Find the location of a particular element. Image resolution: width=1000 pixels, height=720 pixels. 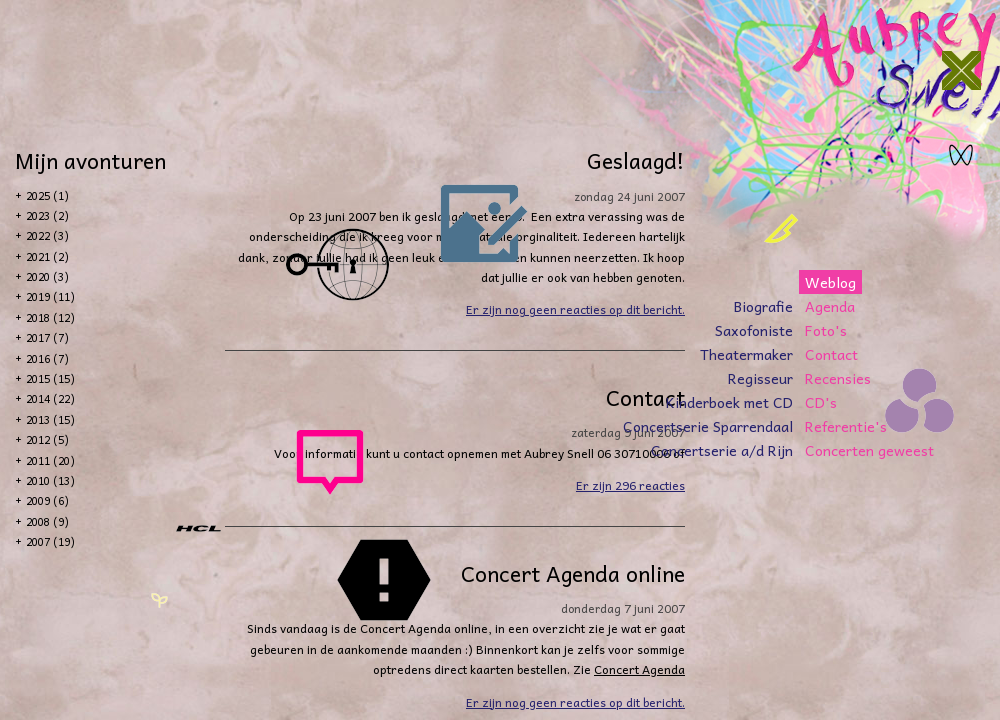

slice or cut selected elements is located at coordinates (781, 228).